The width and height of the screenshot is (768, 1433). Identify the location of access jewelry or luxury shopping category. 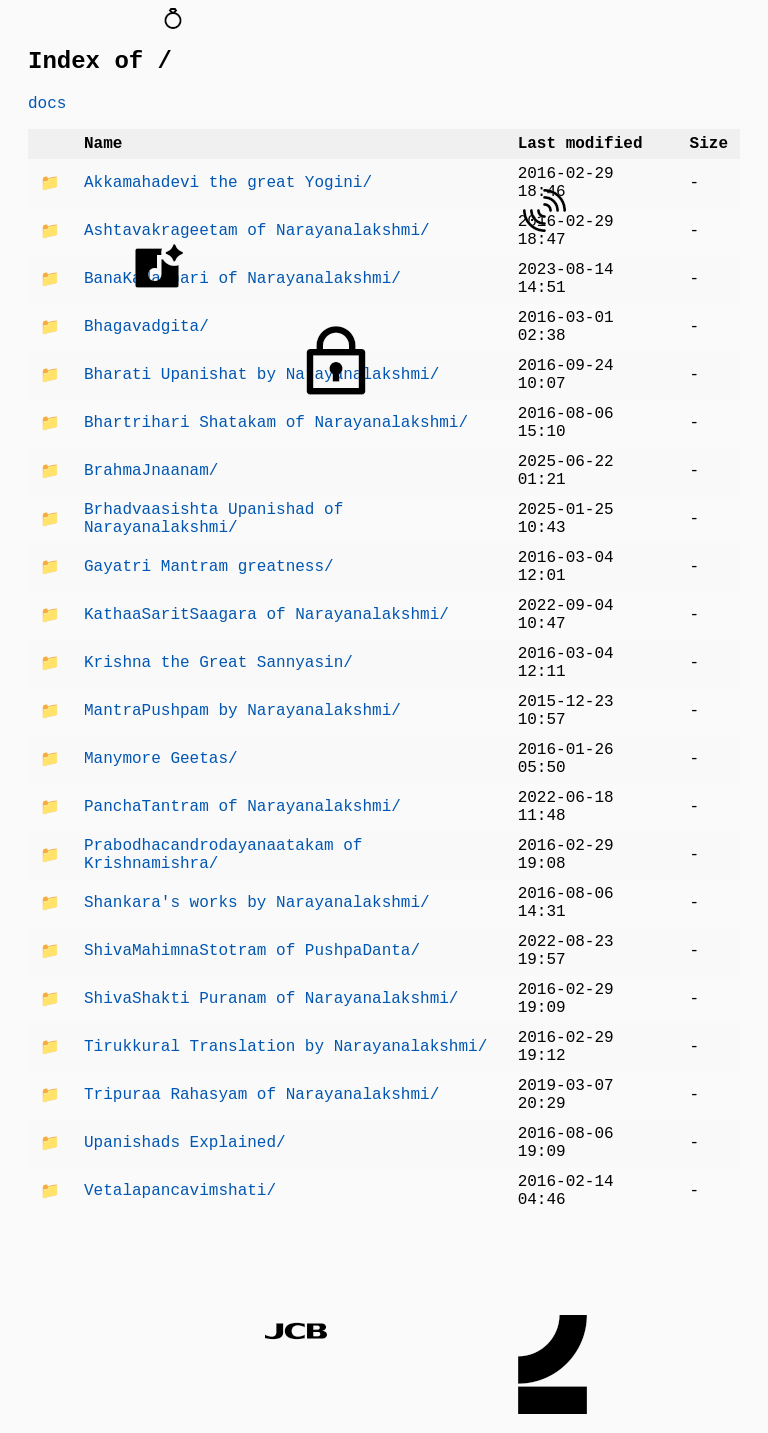
(173, 19).